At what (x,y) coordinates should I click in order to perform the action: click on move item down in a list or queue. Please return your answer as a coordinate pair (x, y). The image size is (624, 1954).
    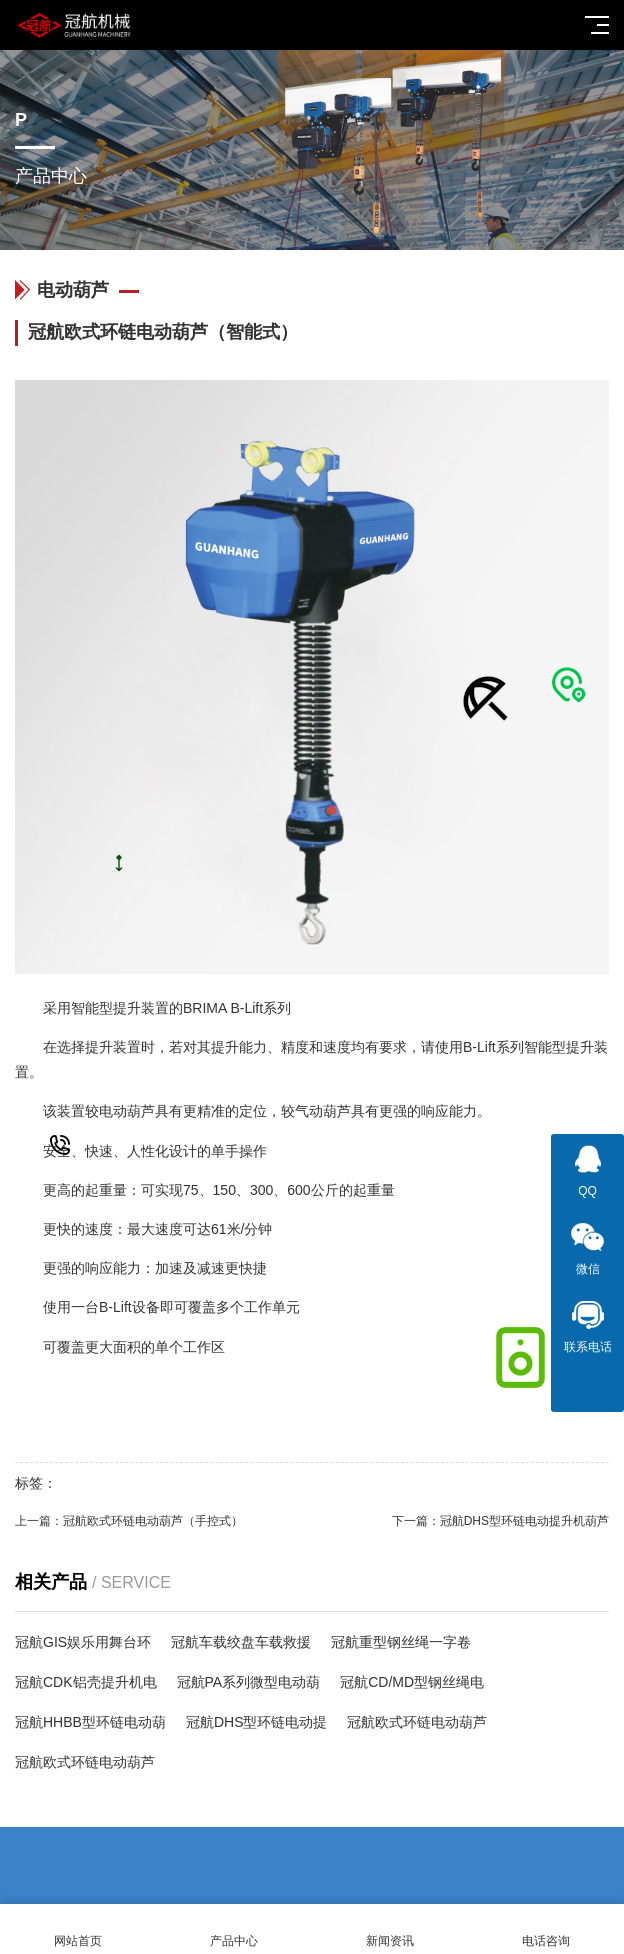
    Looking at the image, I should click on (119, 863).